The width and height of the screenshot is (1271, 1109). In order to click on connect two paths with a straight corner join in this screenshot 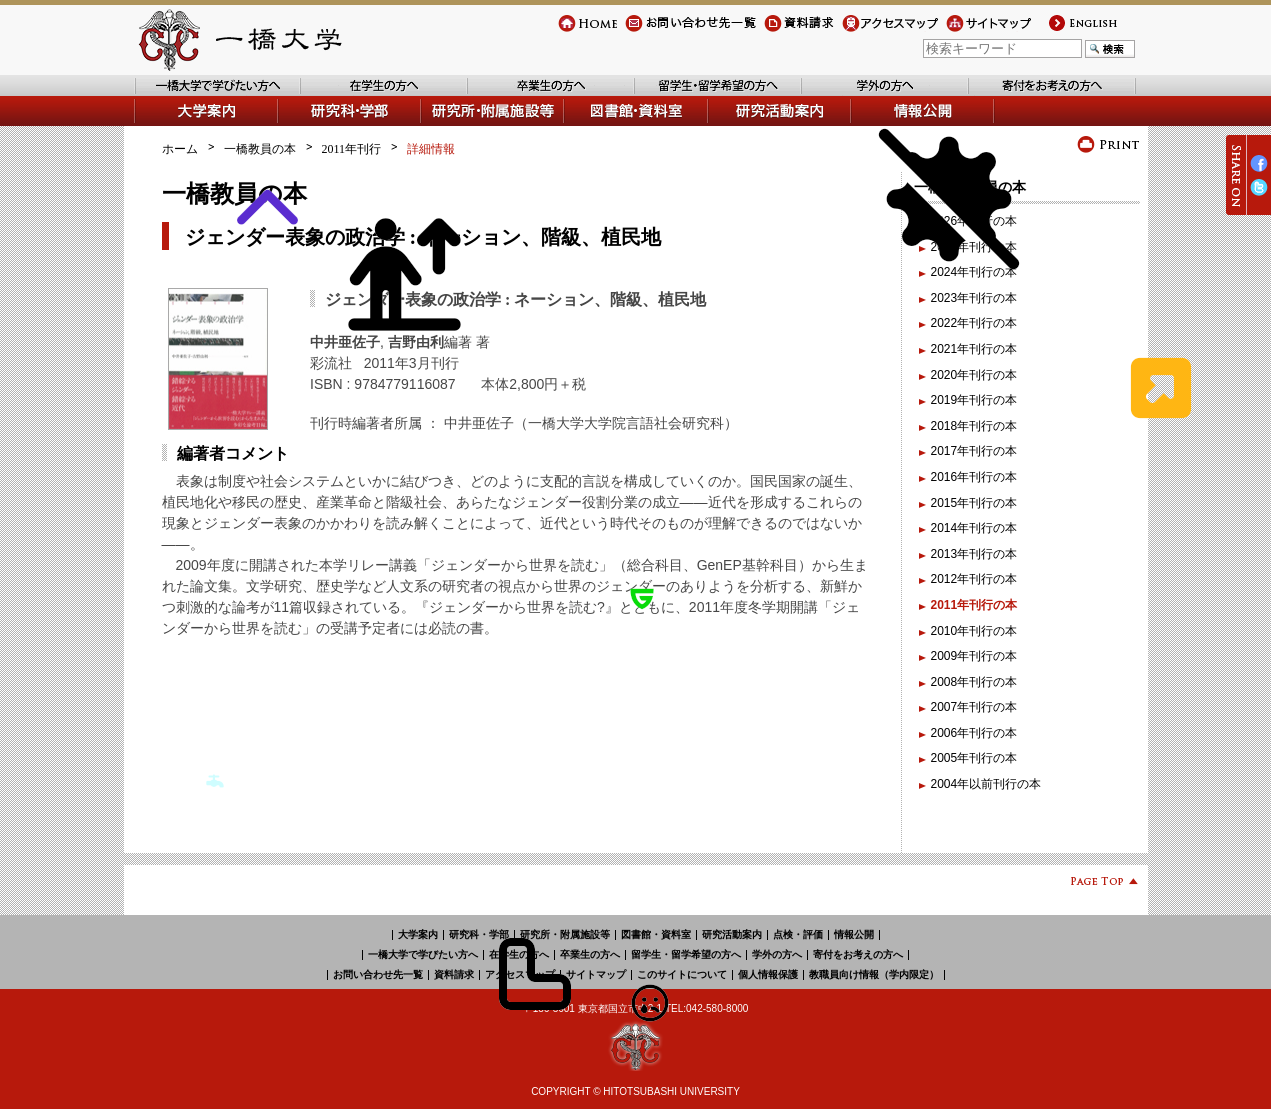, I will do `click(535, 974)`.